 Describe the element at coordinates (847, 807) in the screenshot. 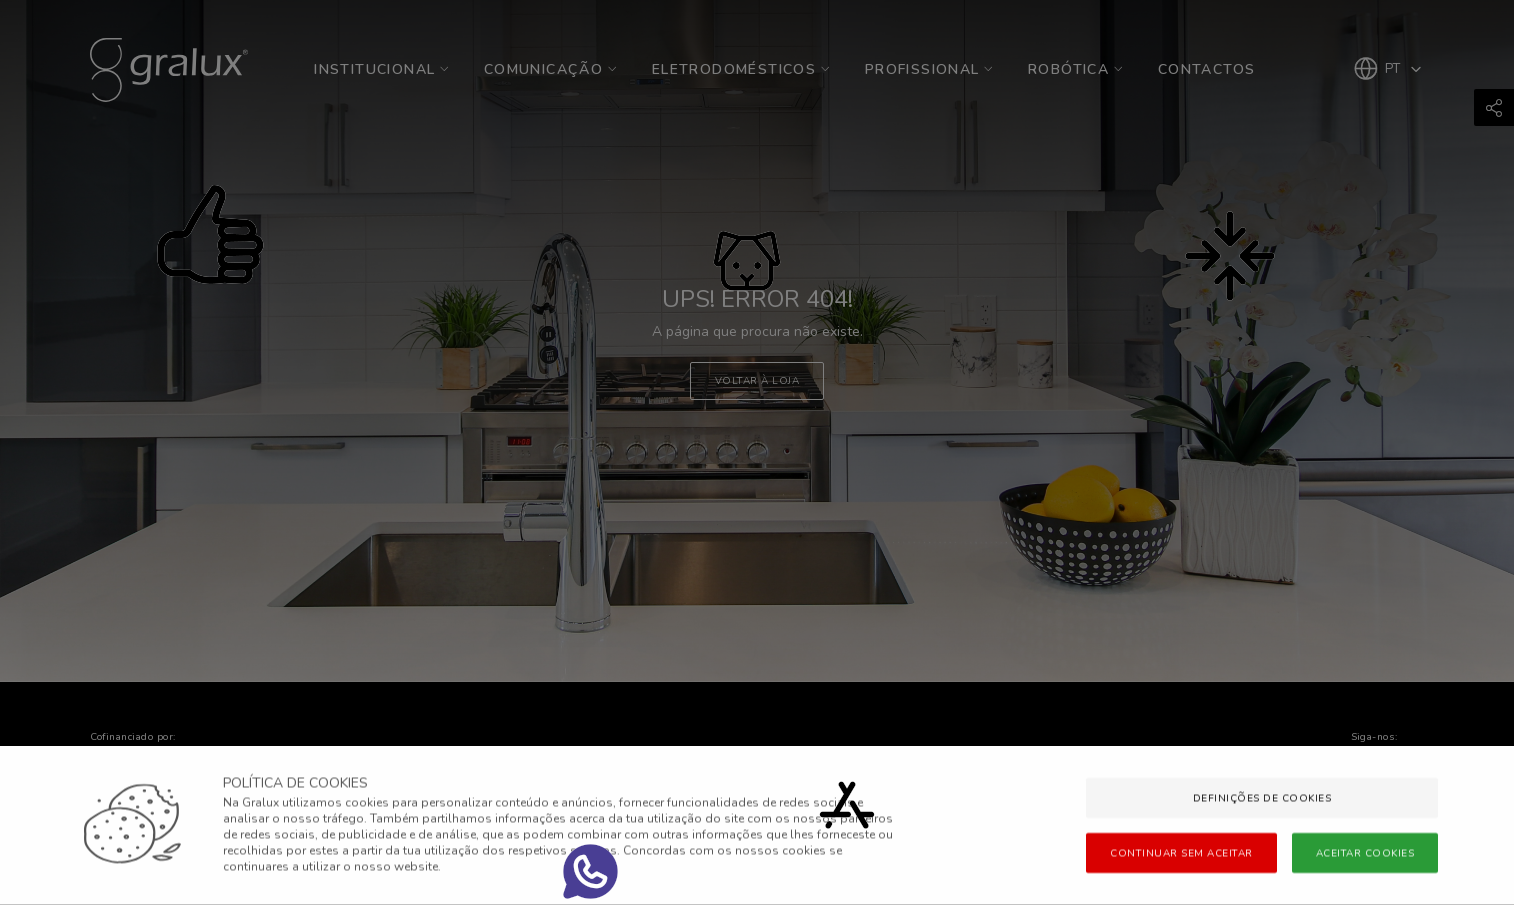

I see `open the App Store` at that location.